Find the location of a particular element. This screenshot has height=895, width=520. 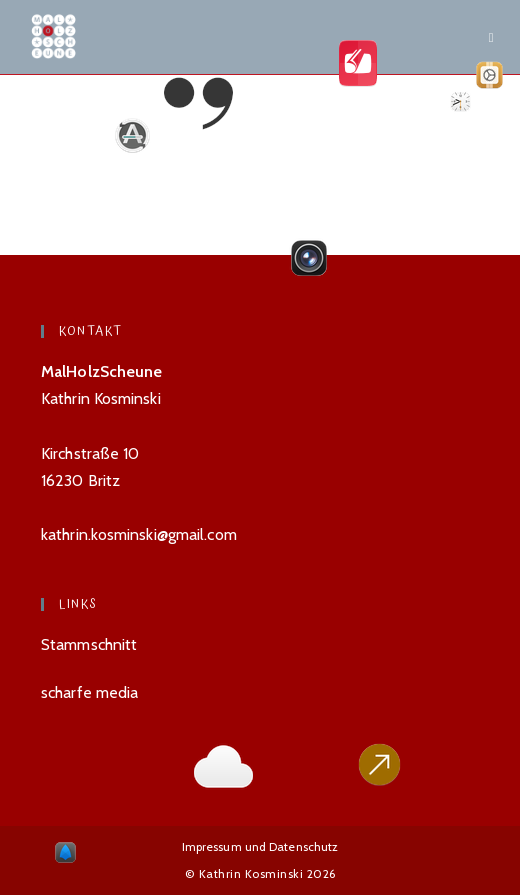

punctuation input mode is currently inactive is located at coordinates (198, 103).